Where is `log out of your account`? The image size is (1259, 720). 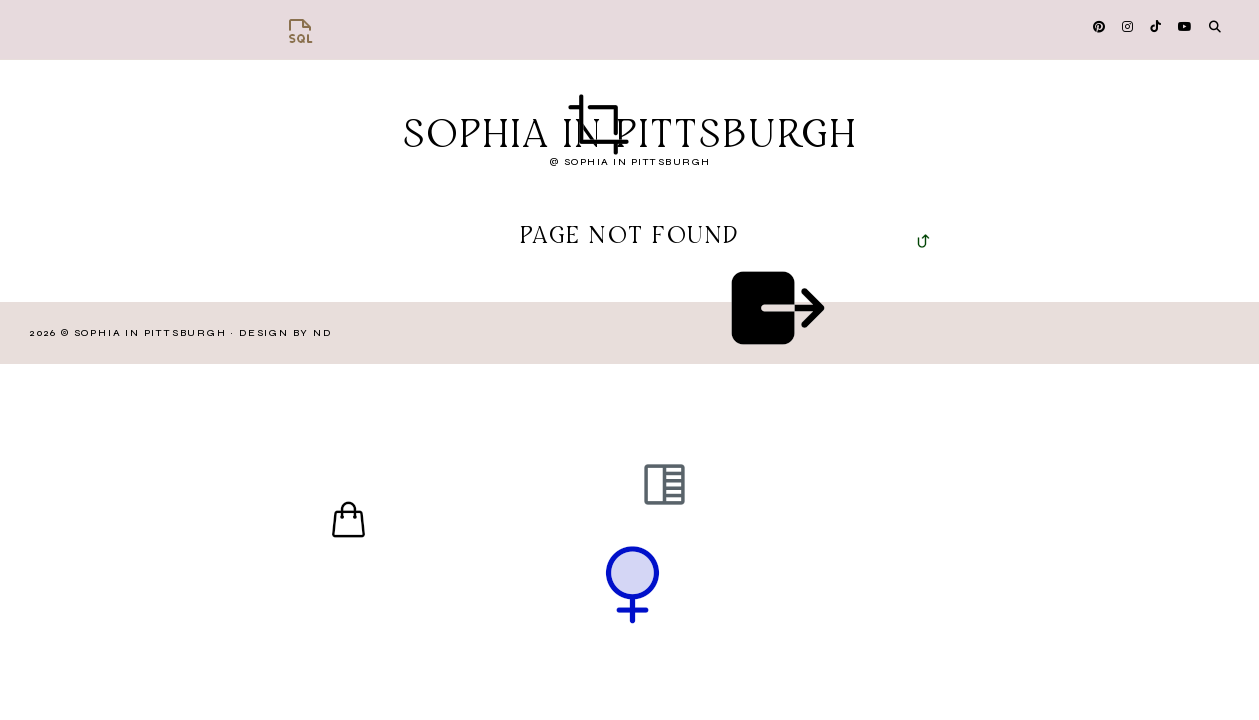 log out of your account is located at coordinates (778, 308).